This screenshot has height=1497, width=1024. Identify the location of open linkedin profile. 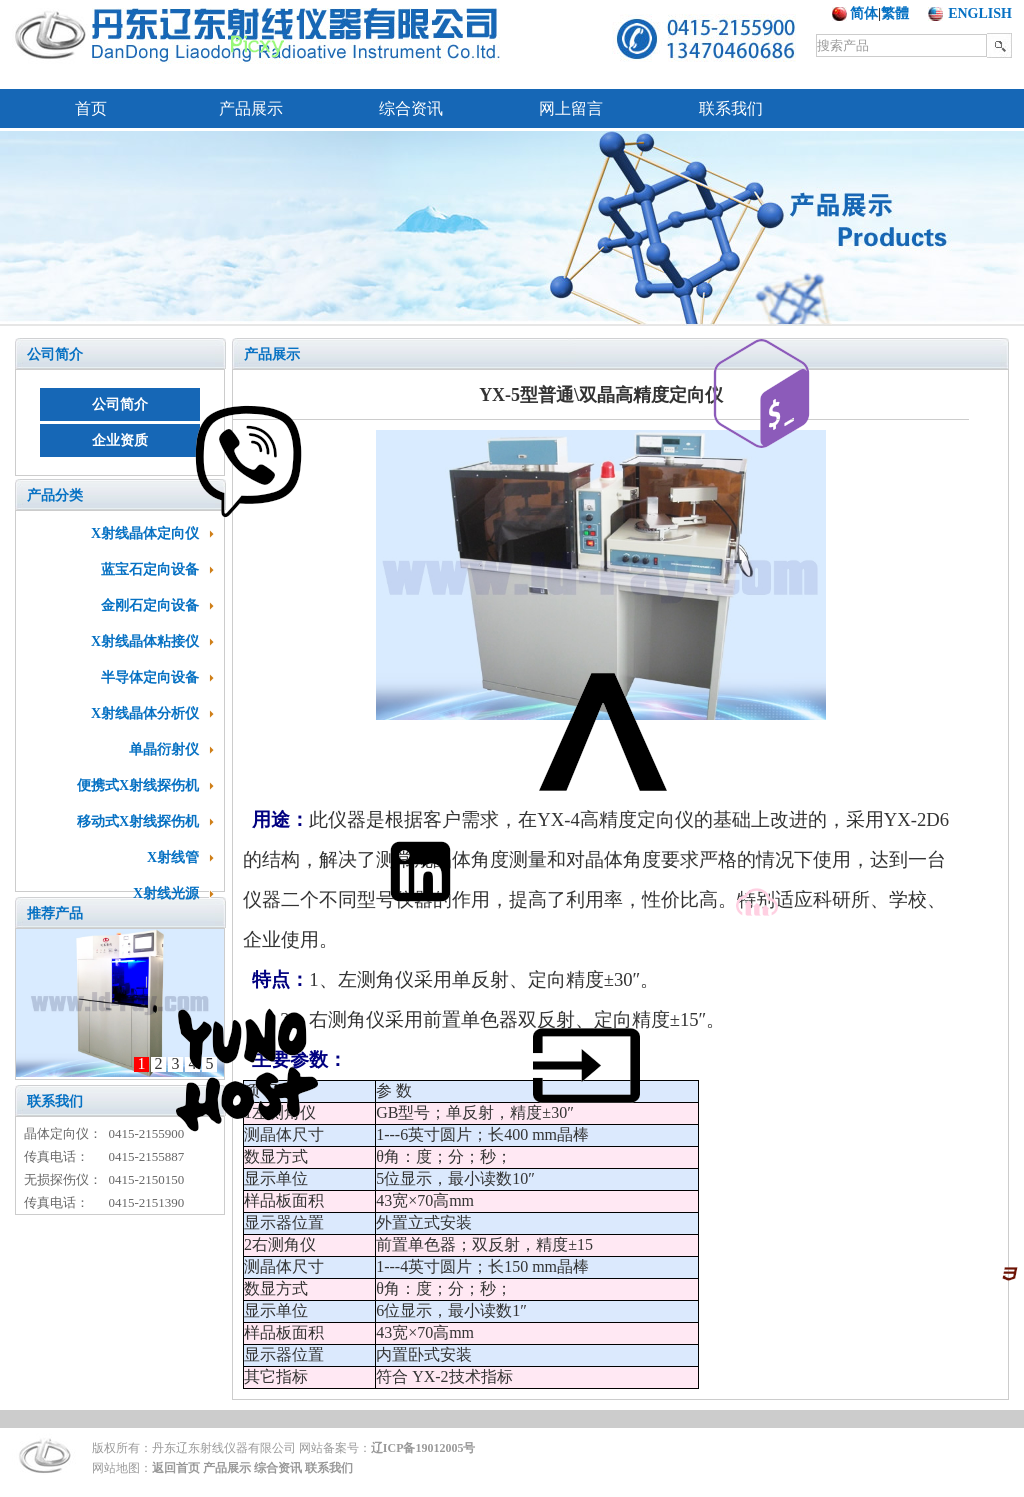
(420, 871).